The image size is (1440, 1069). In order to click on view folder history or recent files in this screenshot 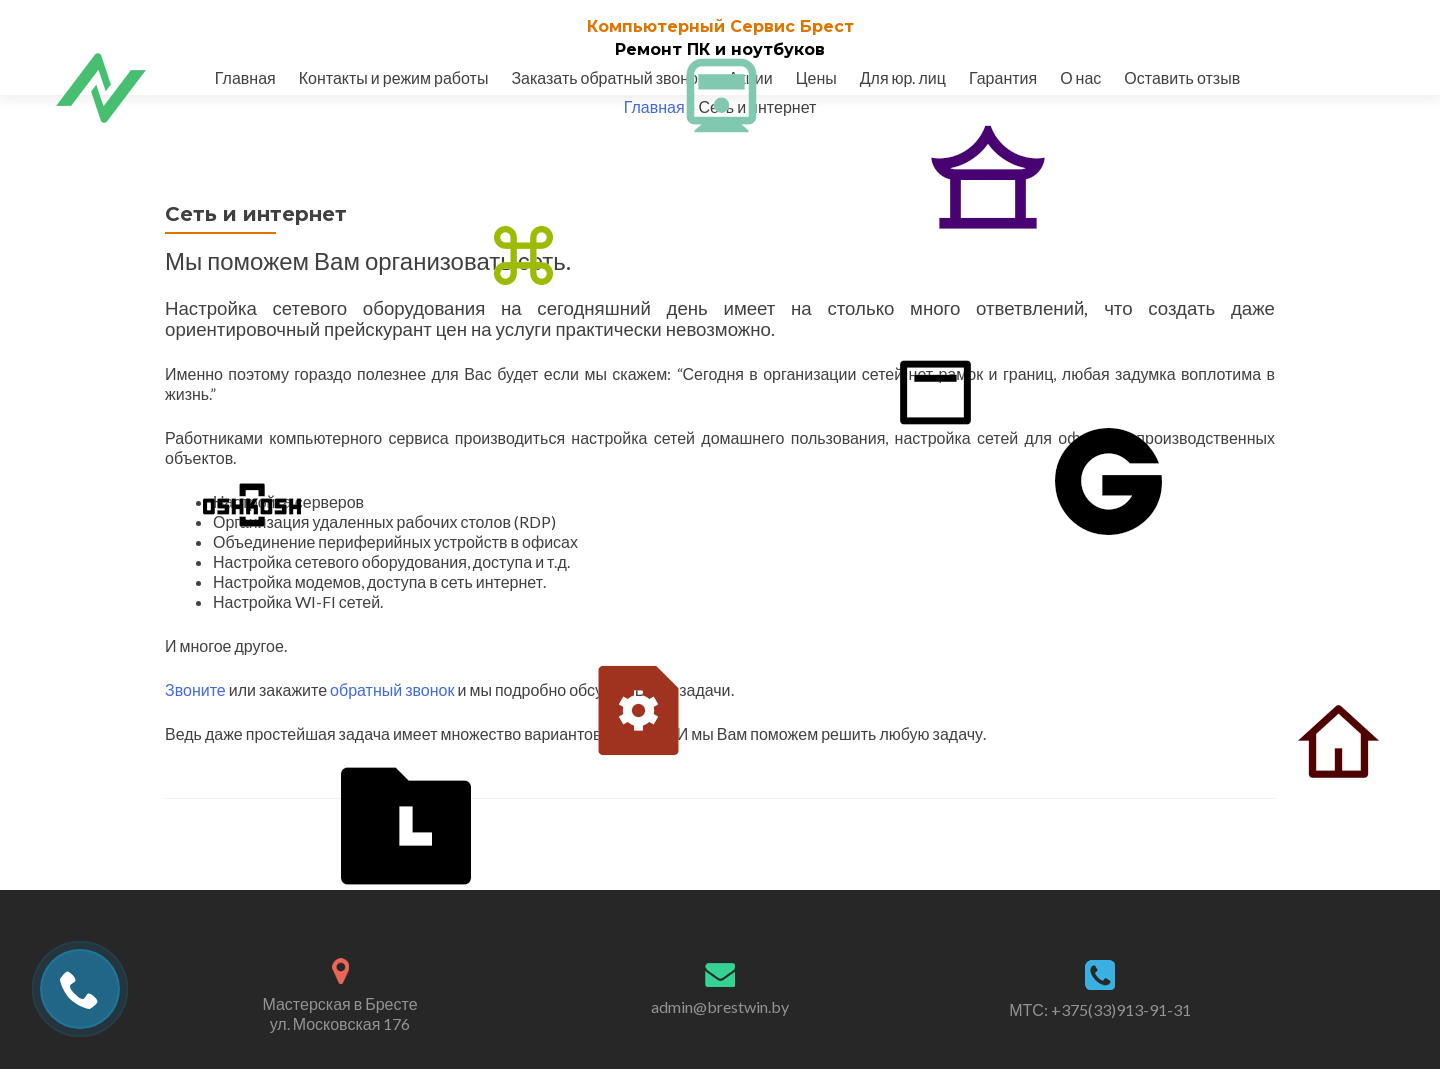, I will do `click(406, 826)`.